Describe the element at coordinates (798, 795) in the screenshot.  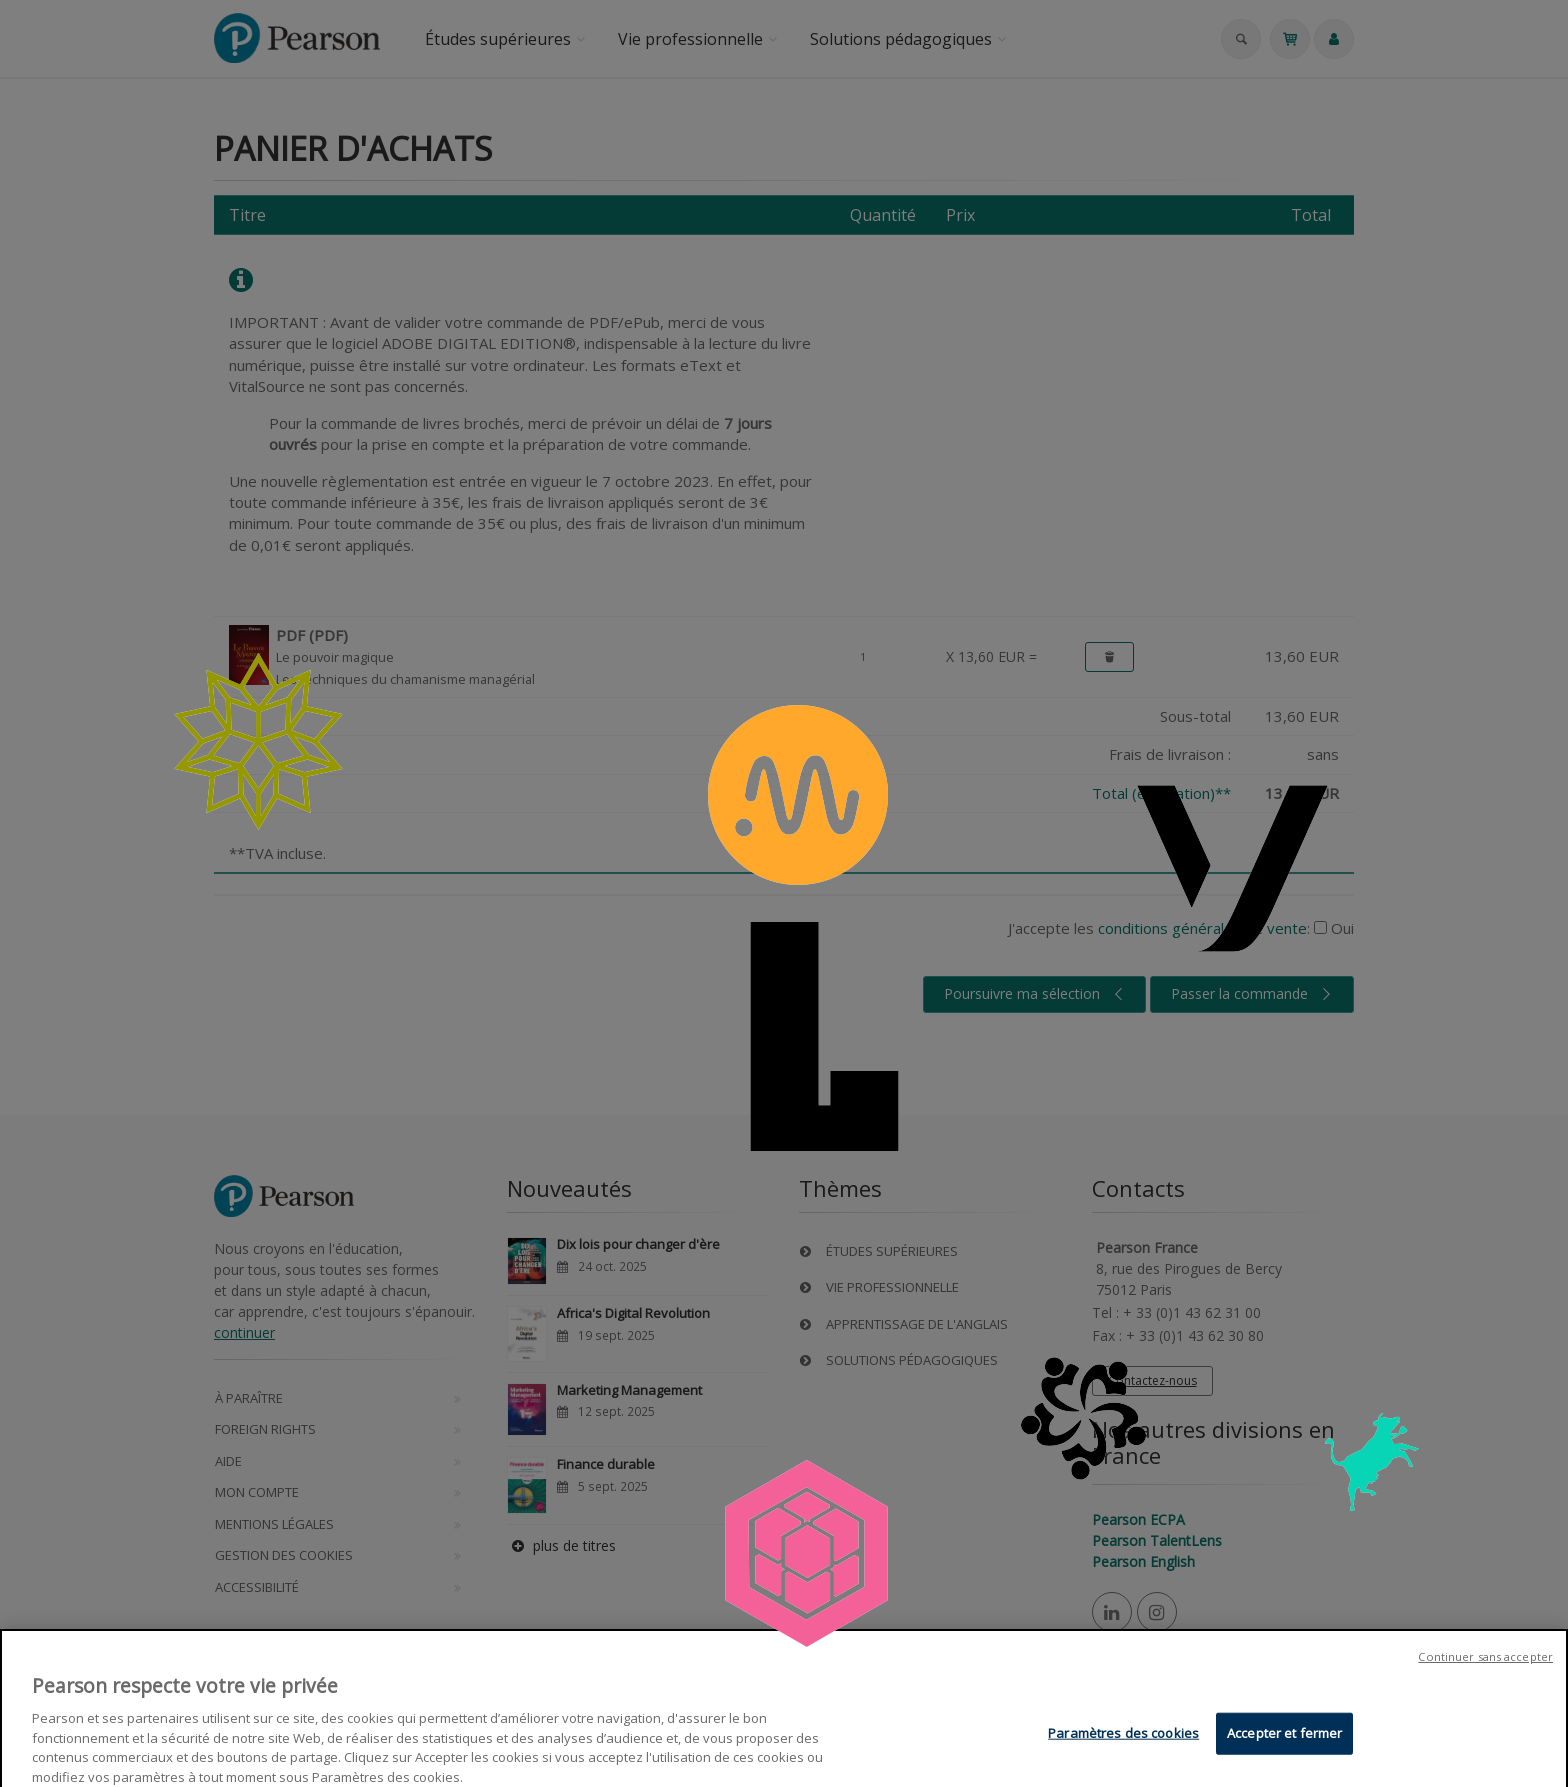
I see `neptune.ai logo - access ML experiment tracking platform` at that location.